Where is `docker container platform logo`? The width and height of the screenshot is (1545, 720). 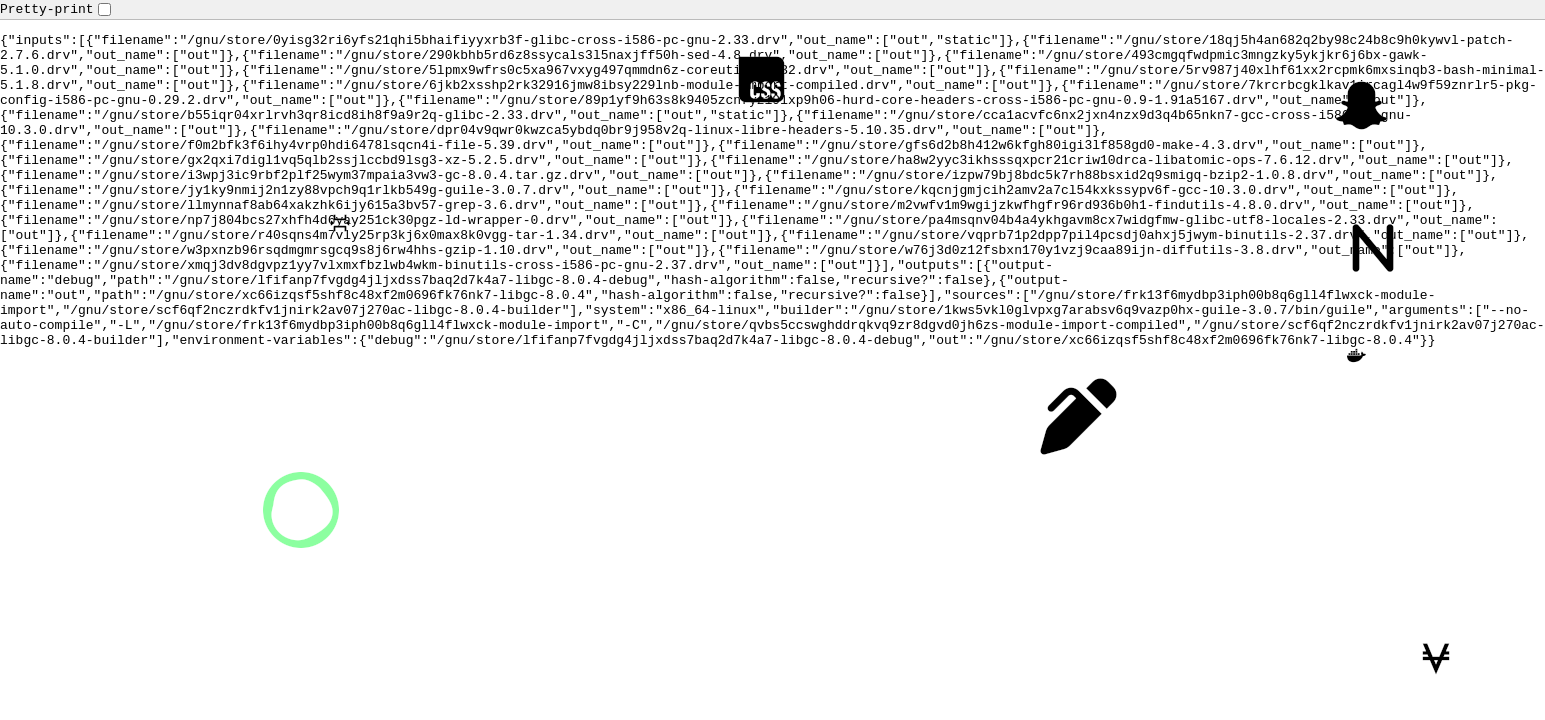
docker container platform logo is located at coordinates (1356, 355).